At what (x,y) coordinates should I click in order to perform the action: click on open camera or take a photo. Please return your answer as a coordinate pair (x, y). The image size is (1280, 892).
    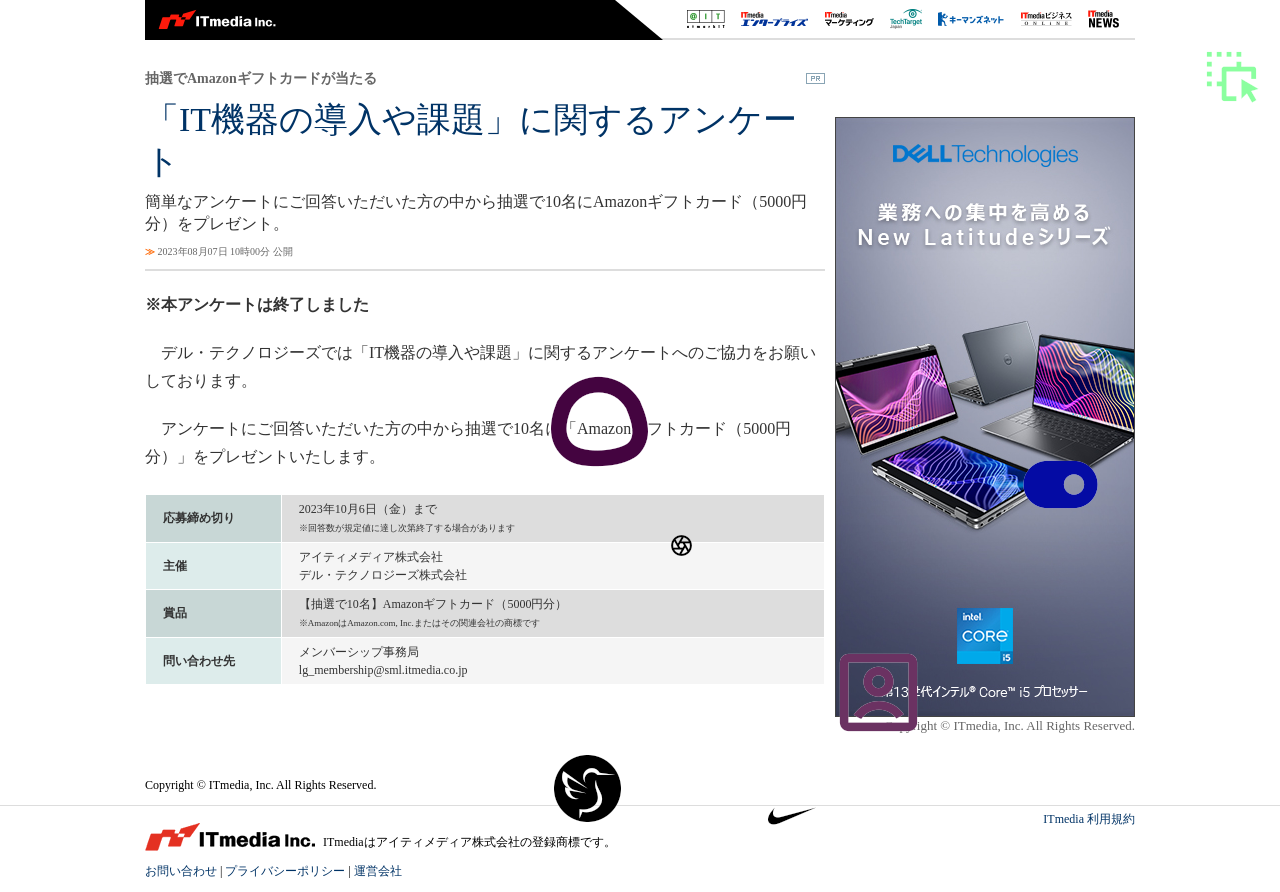
    Looking at the image, I should click on (681, 545).